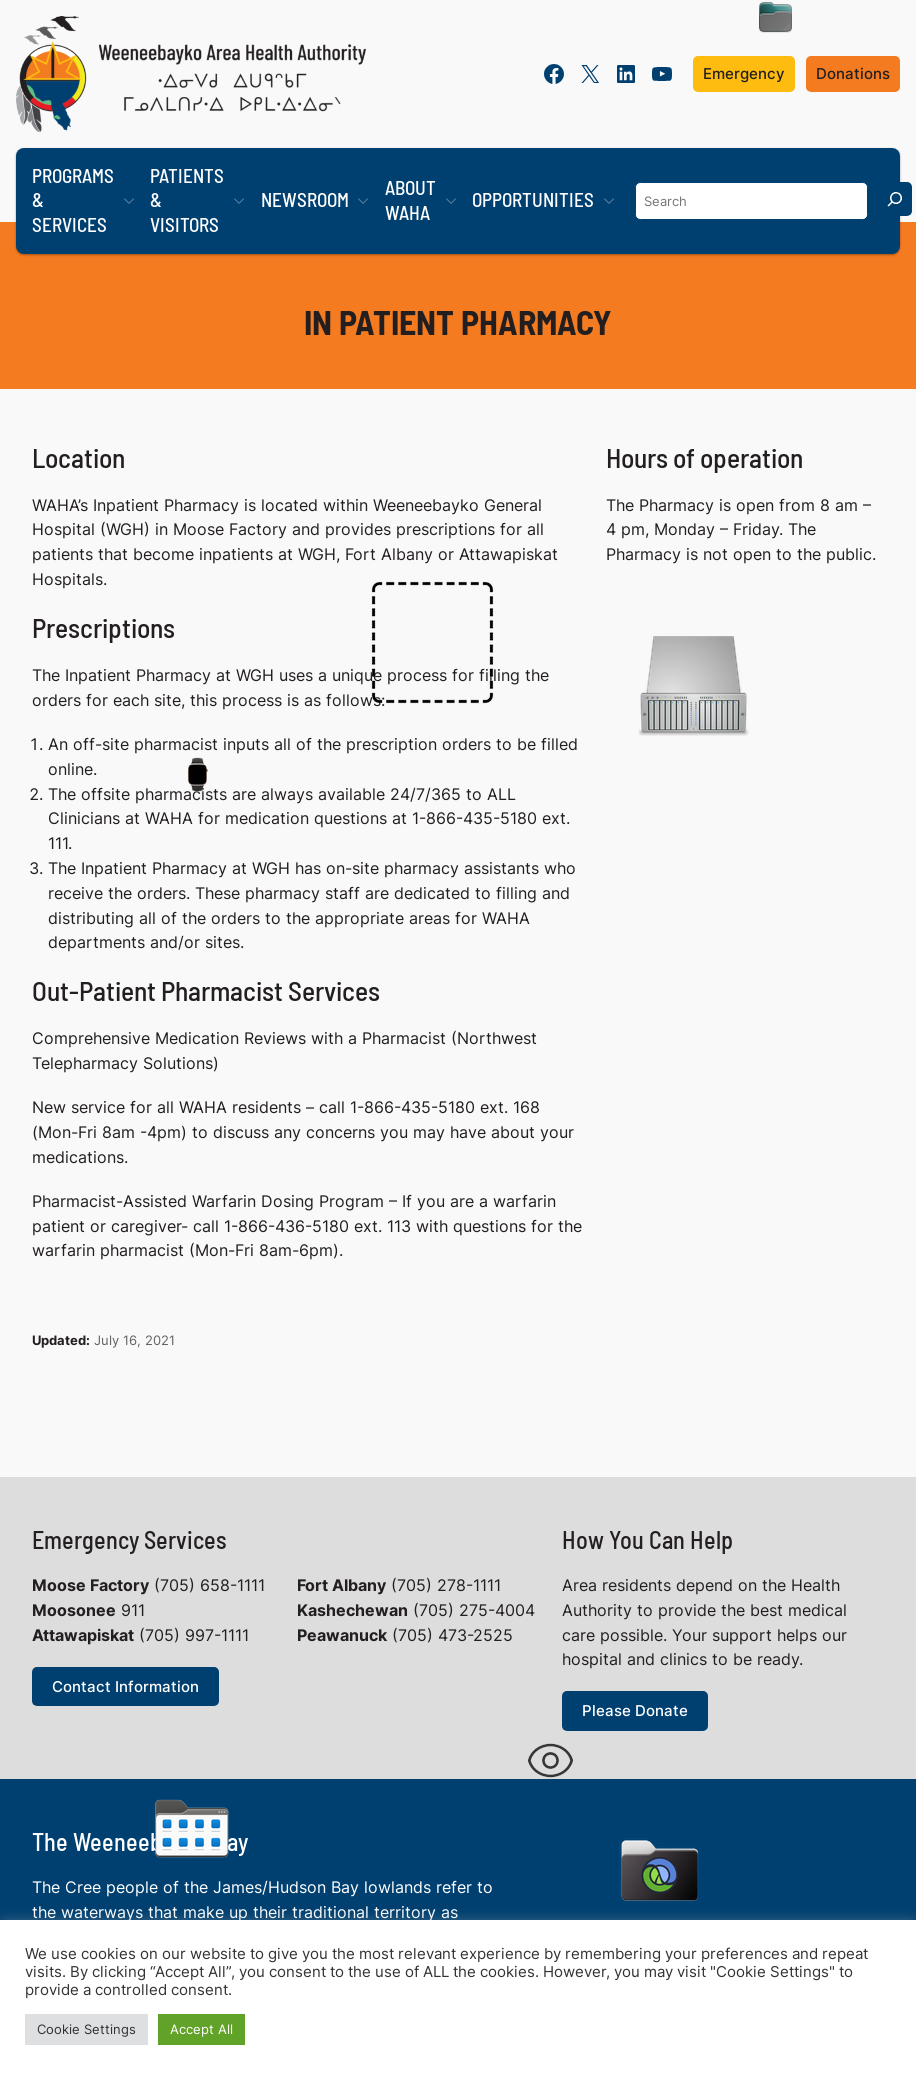 This screenshot has height=2075, width=916. What do you see at coordinates (693, 683) in the screenshot?
I see `access Xserve RAID storage device settings` at bounding box center [693, 683].